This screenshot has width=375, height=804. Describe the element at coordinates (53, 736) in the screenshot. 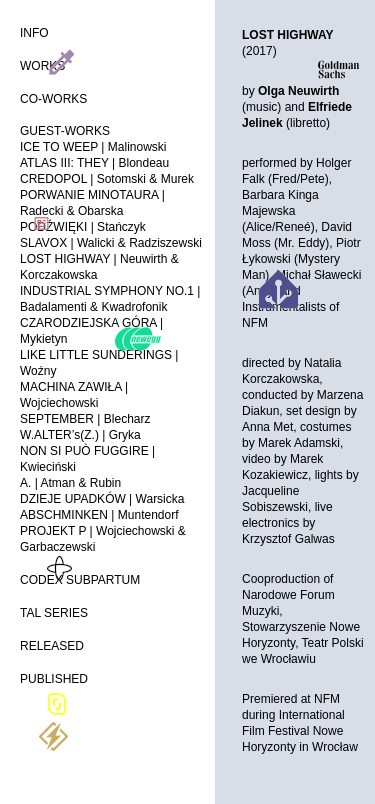

I see `honeybadger application monitoring service logo` at that location.